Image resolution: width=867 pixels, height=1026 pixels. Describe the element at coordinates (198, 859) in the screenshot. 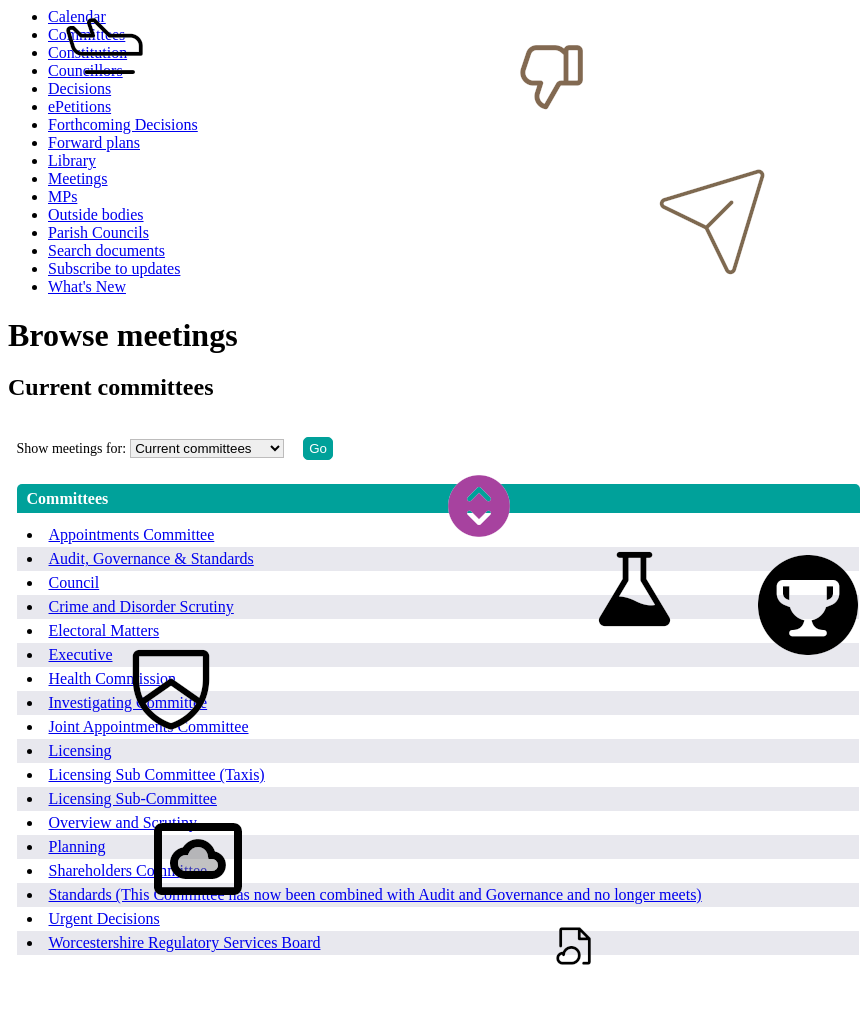

I see `access daydream or screensaver settings` at that location.